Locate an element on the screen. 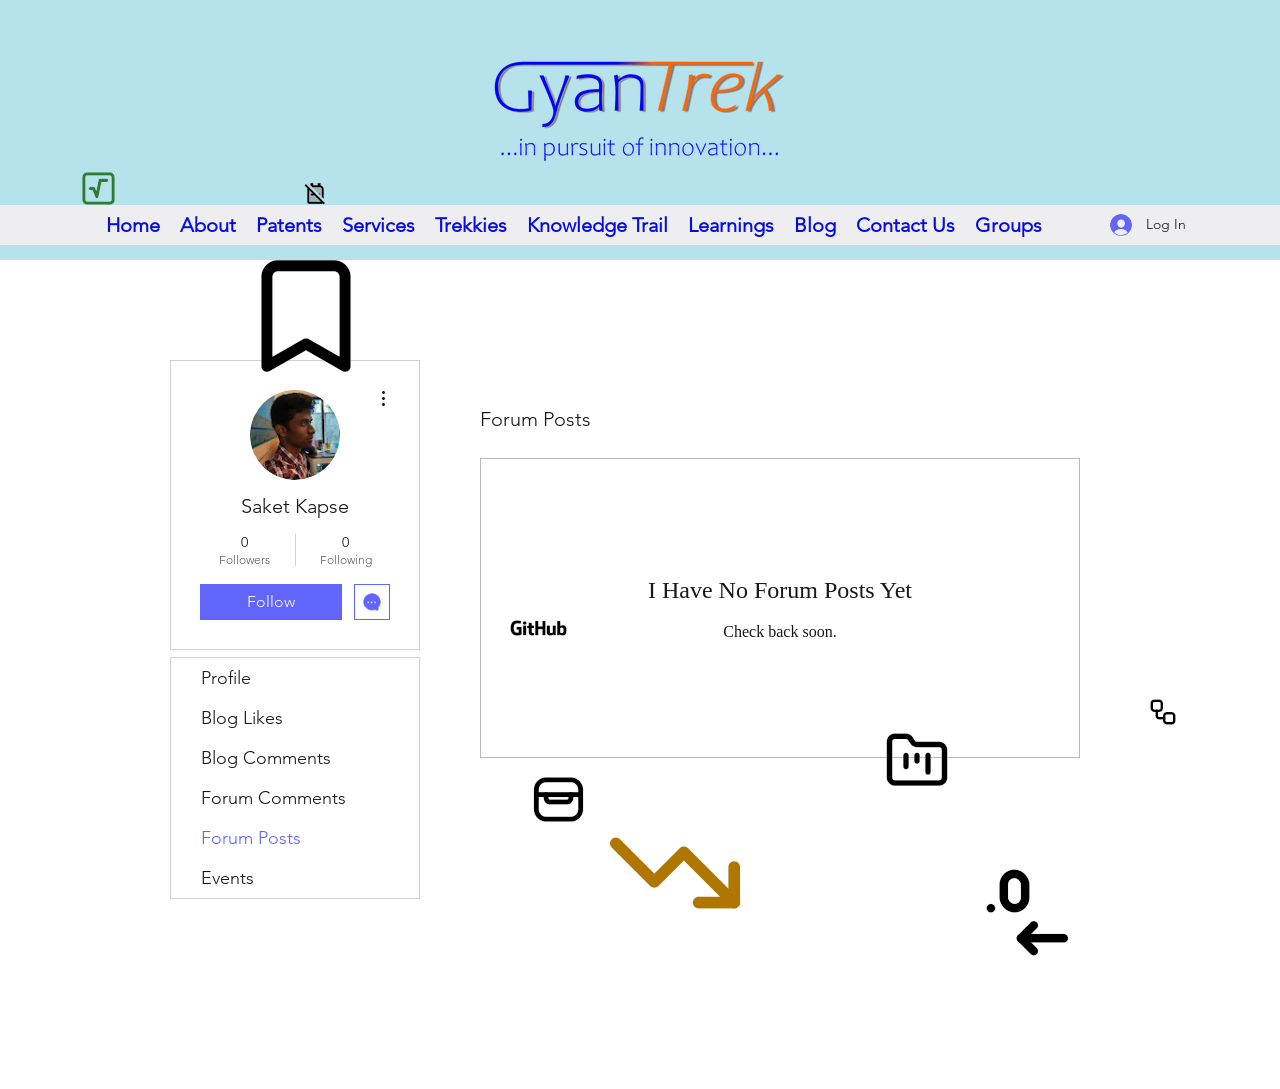 This screenshot has width=1280, height=1089. view or manage workflow automation is located at coordinates (1163, 712).